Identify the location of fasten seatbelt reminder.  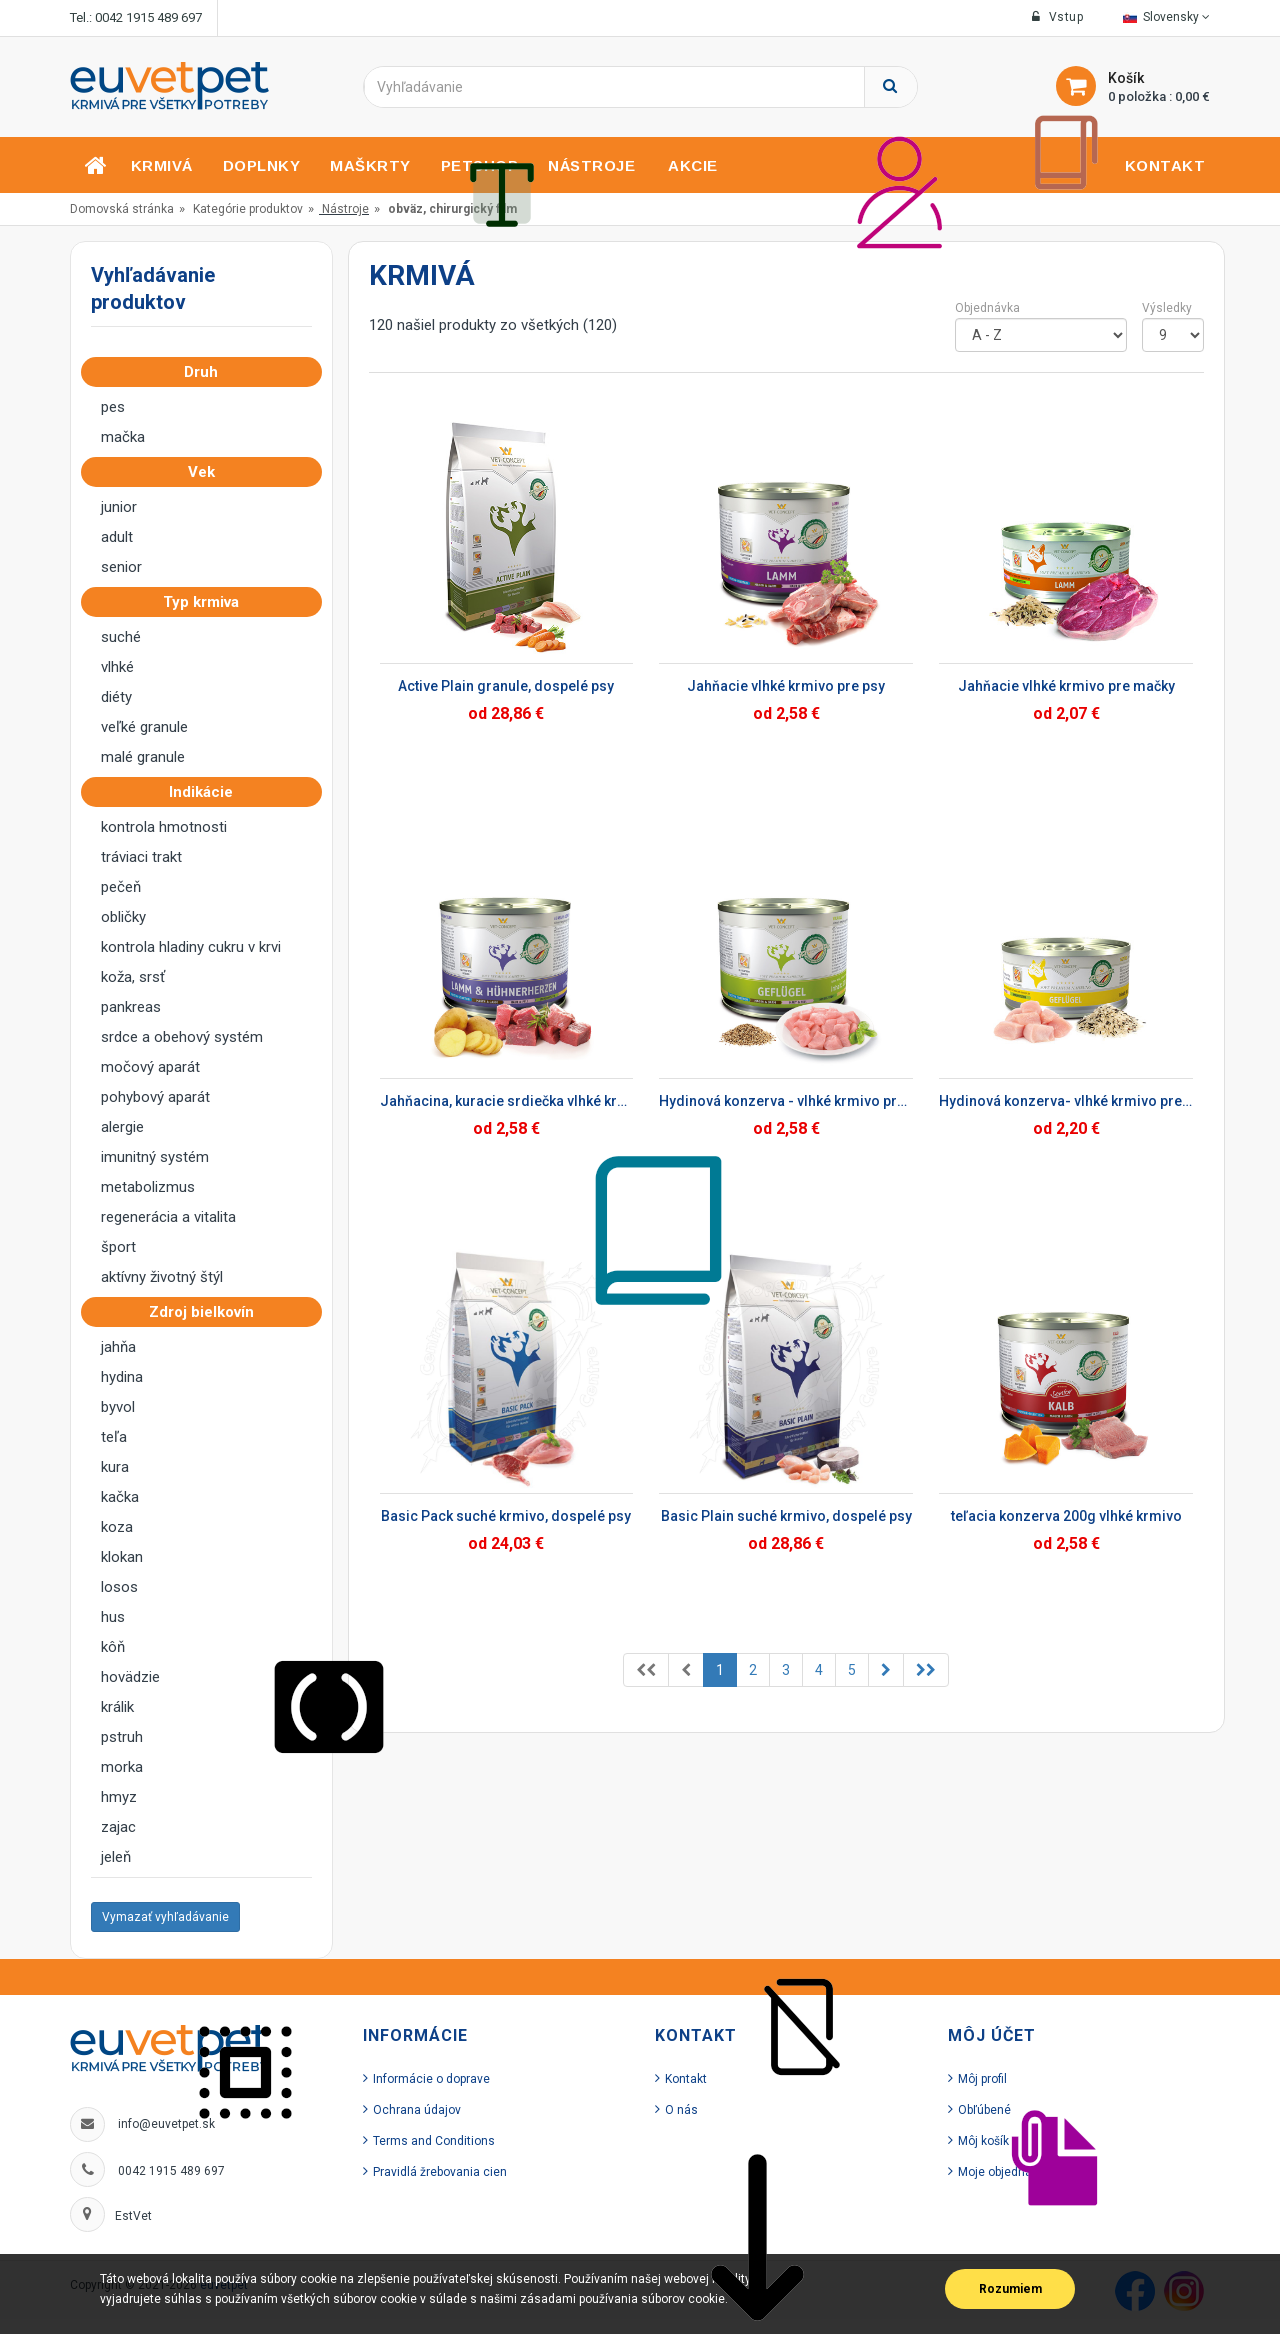
(899, 192).